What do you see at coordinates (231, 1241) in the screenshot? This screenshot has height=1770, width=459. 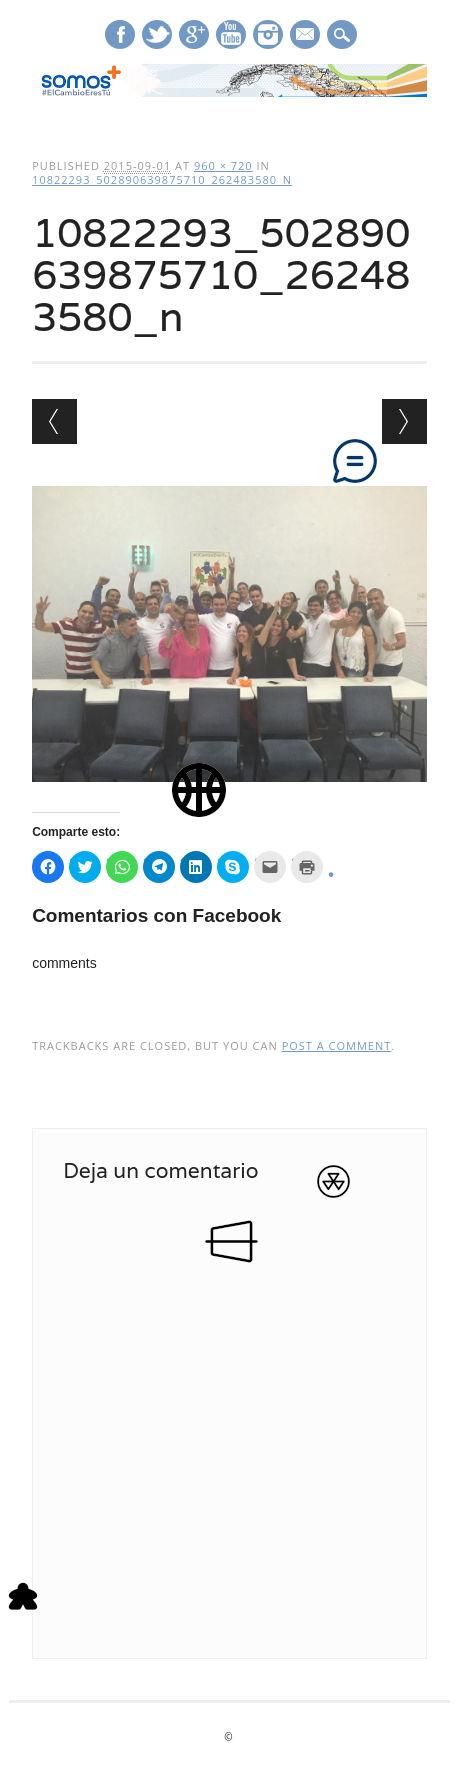 I see `adjust perspective or viewing angle` at bounding box center [231, 1241].